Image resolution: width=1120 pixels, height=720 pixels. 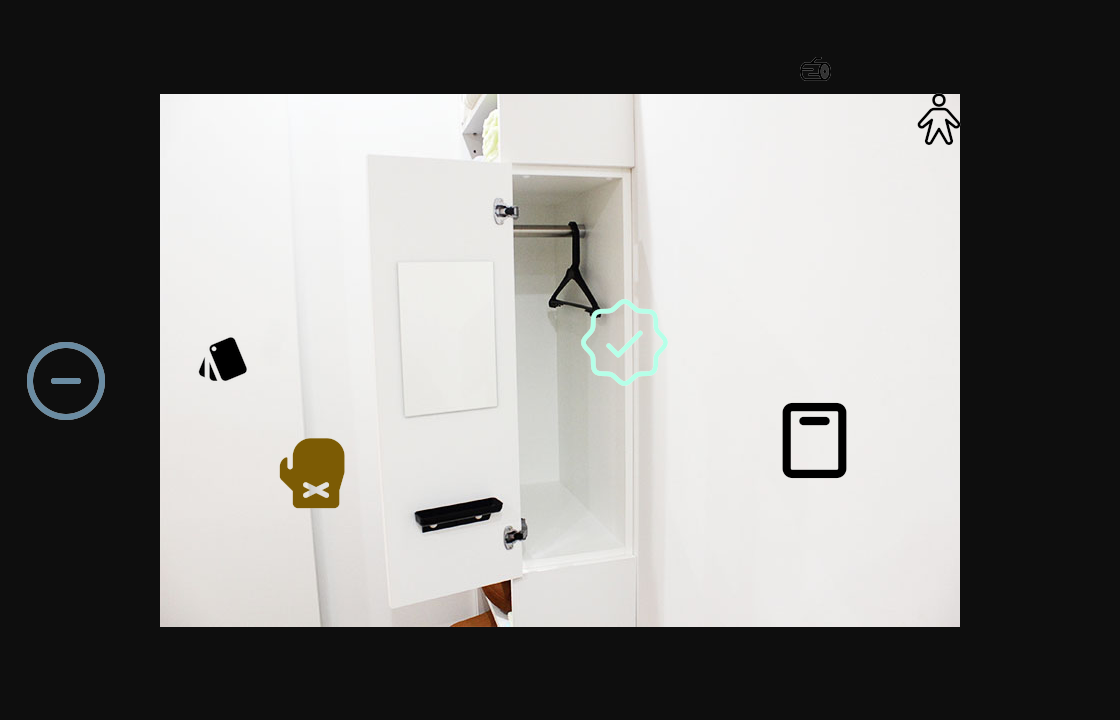 I want to click on remove an item from a list or cart, so click(x=66, y=381).